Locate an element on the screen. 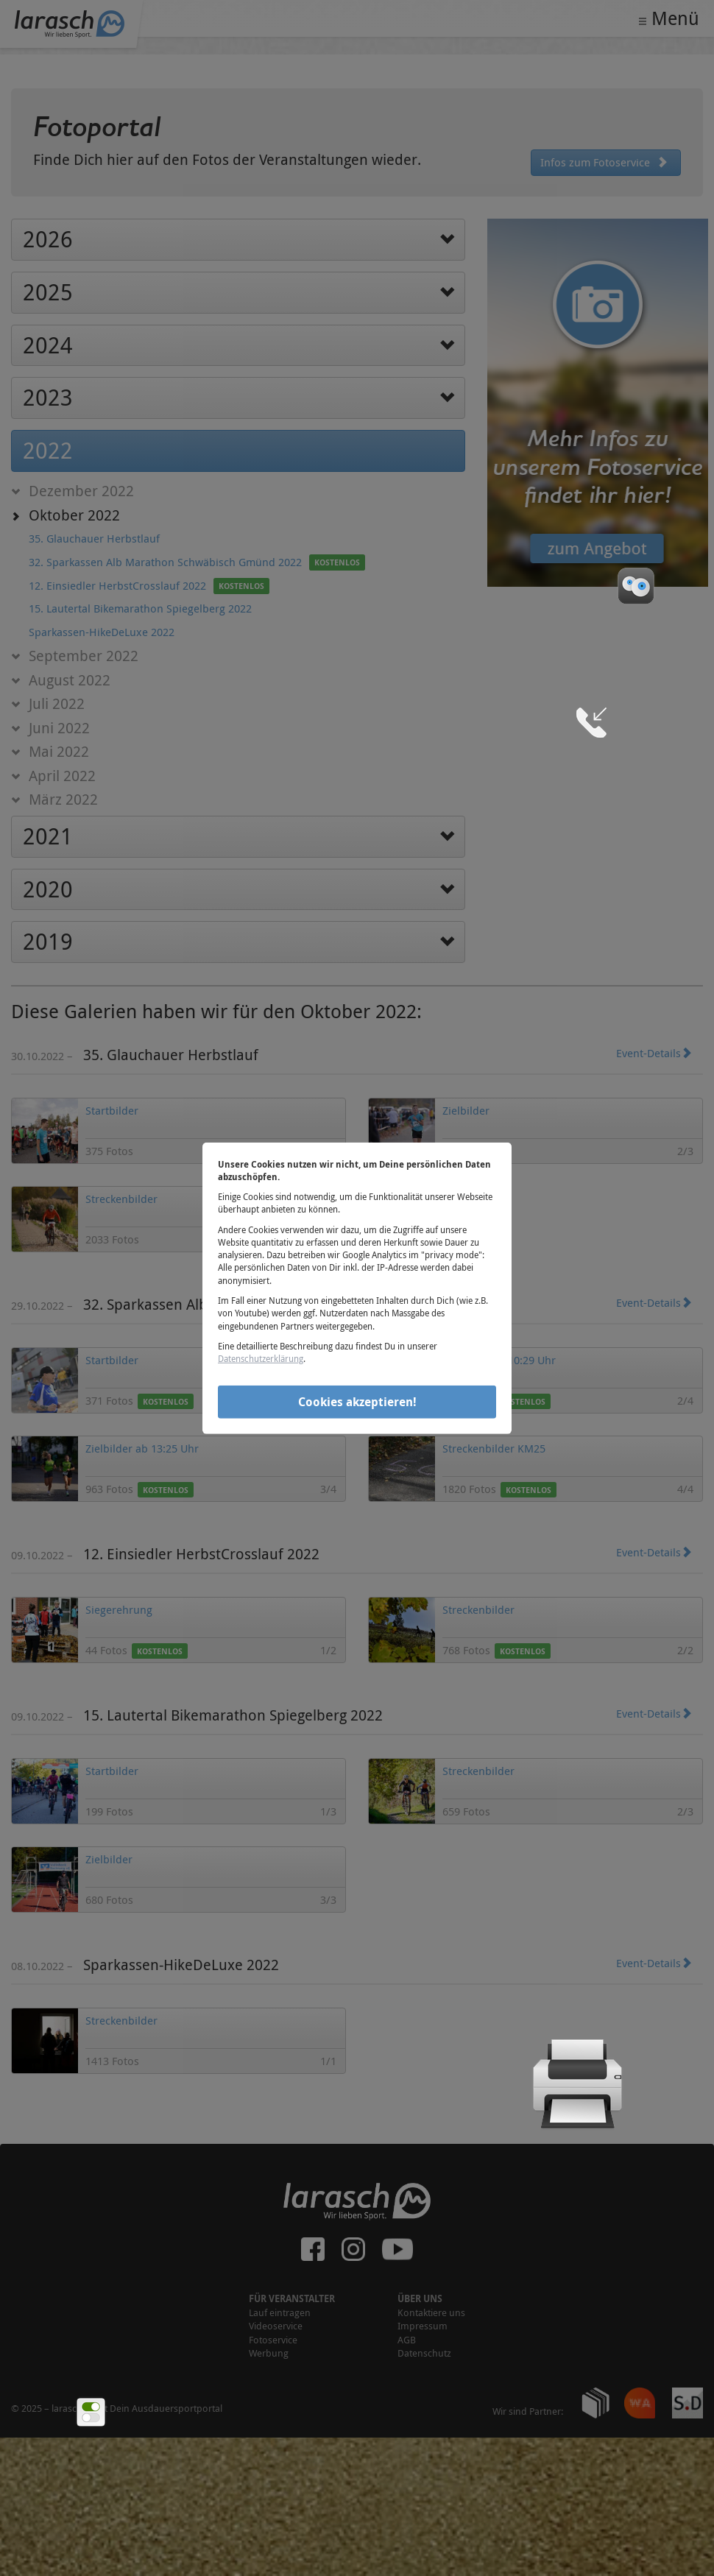  incoming call notification is located at coordinates (591, 722).